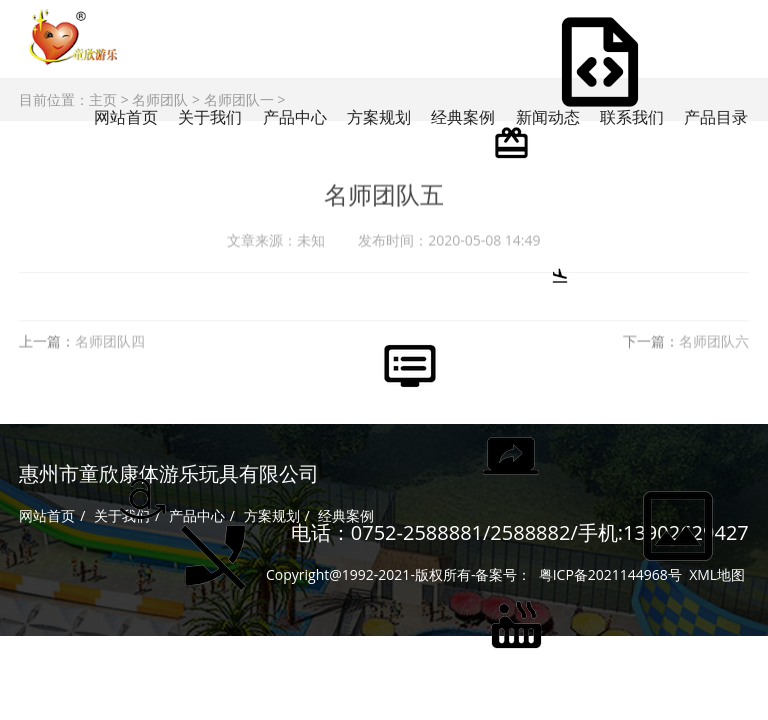 This screenshot has width=768, height=720. Describe the element at coordinates (600, 62) in the screenshot. I see `view source code file` at that location.